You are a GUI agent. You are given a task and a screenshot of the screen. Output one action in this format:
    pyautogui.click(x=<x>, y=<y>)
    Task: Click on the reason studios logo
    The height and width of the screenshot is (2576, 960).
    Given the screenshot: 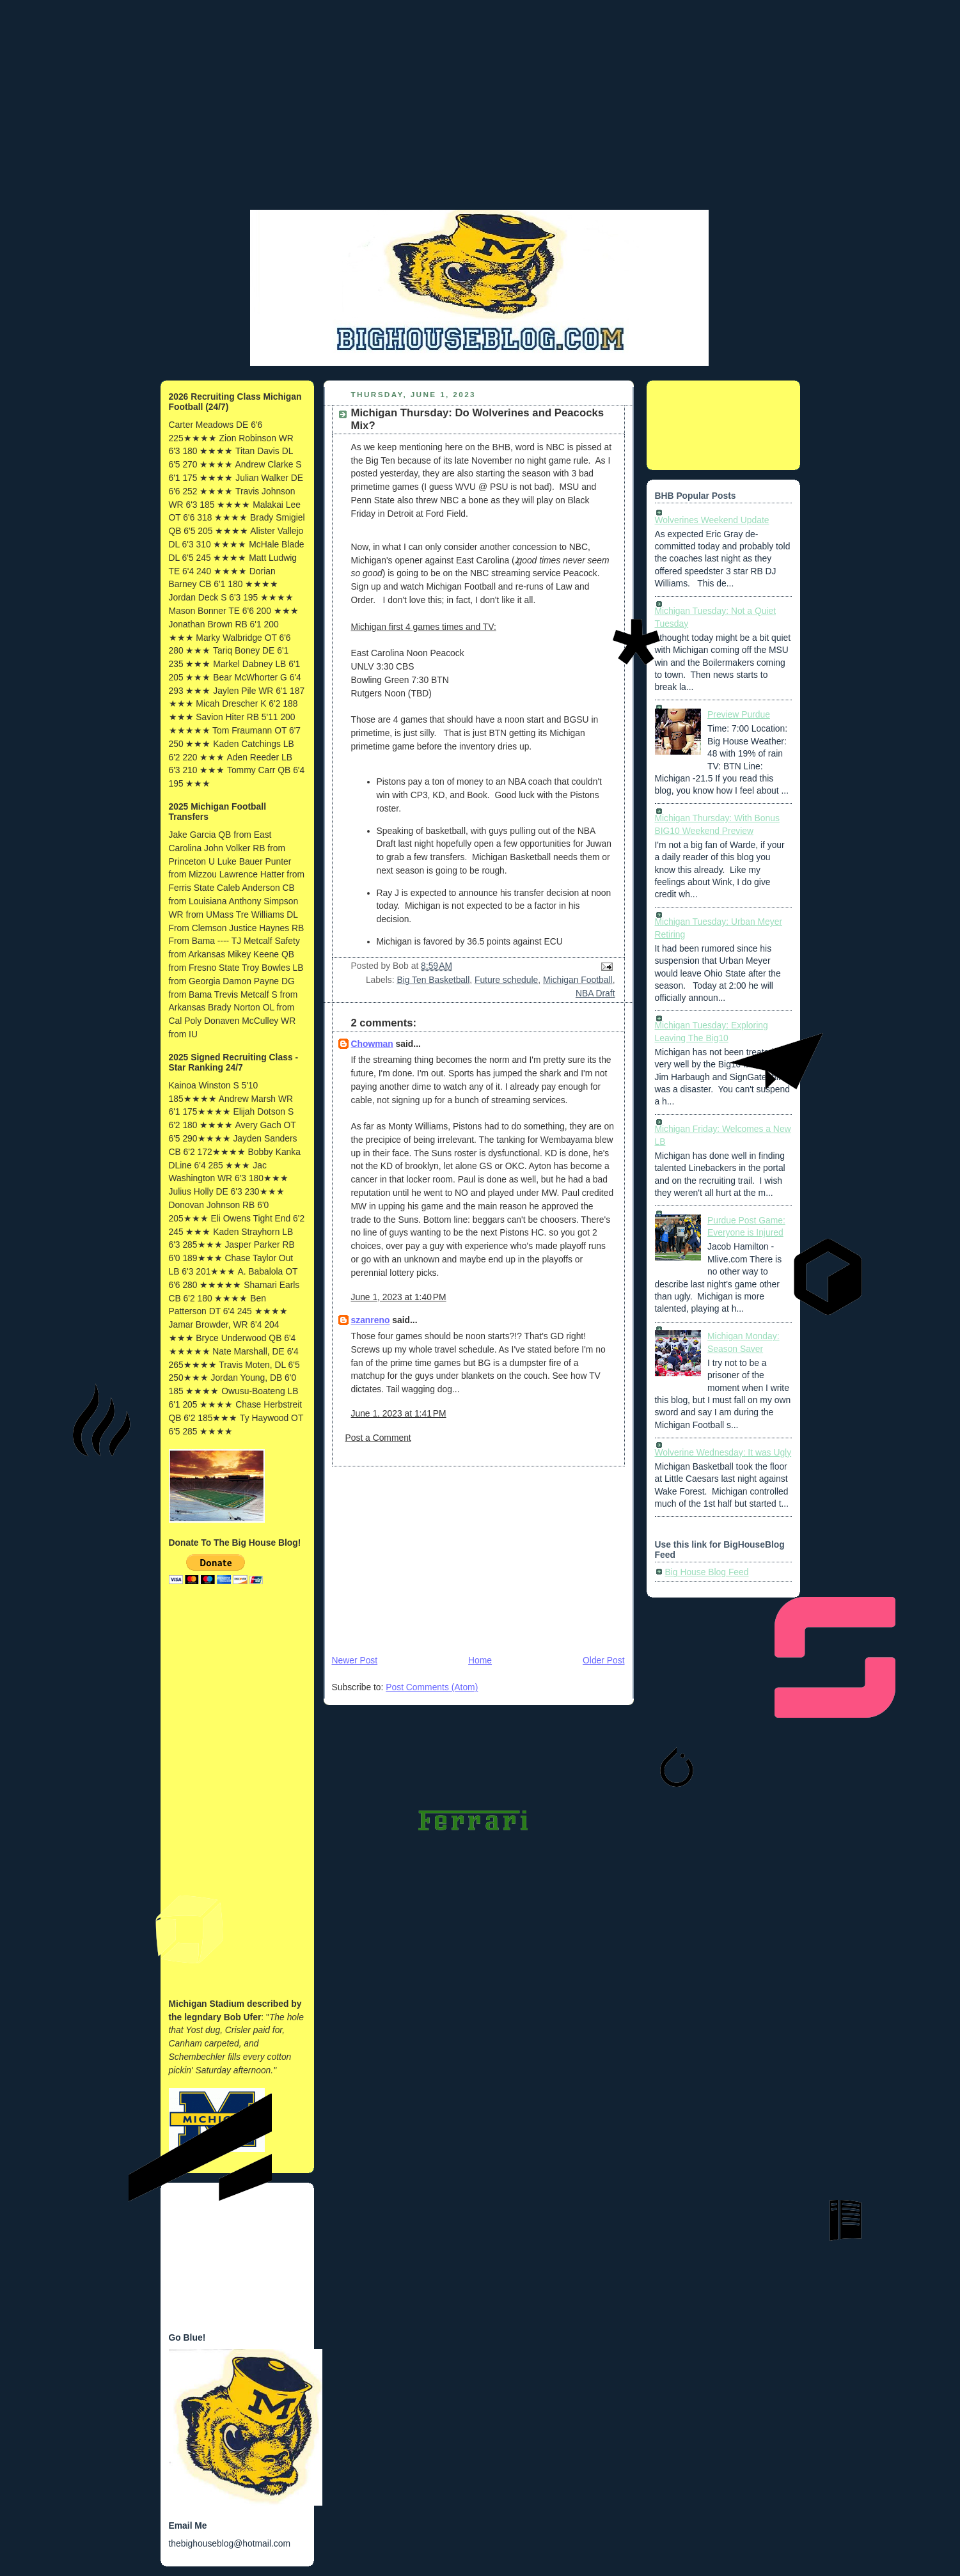 What is the action you would take?
    pyautogui.click(x=828, y=1276)
    